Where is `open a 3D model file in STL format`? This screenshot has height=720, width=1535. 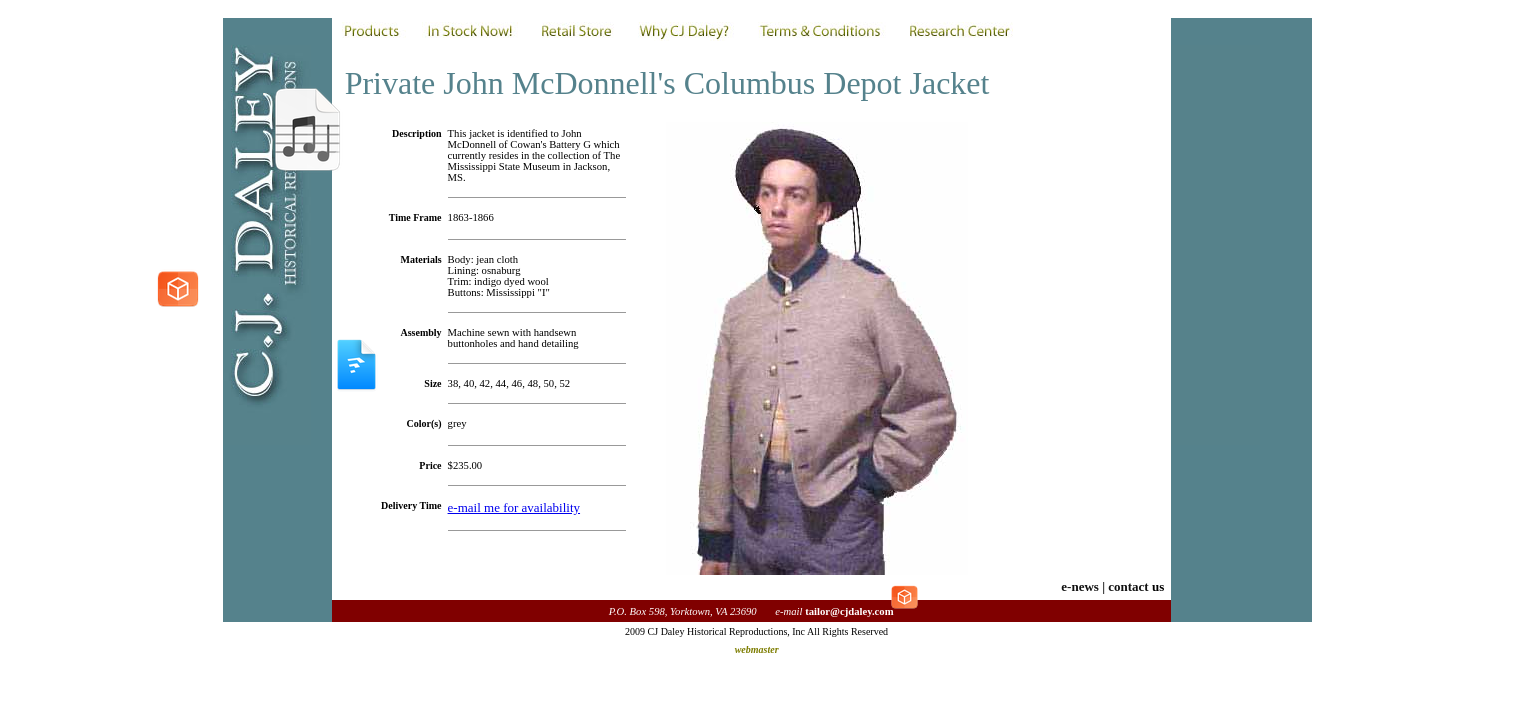 open a 3D model file in STL format is located at coordinates (904, 596).